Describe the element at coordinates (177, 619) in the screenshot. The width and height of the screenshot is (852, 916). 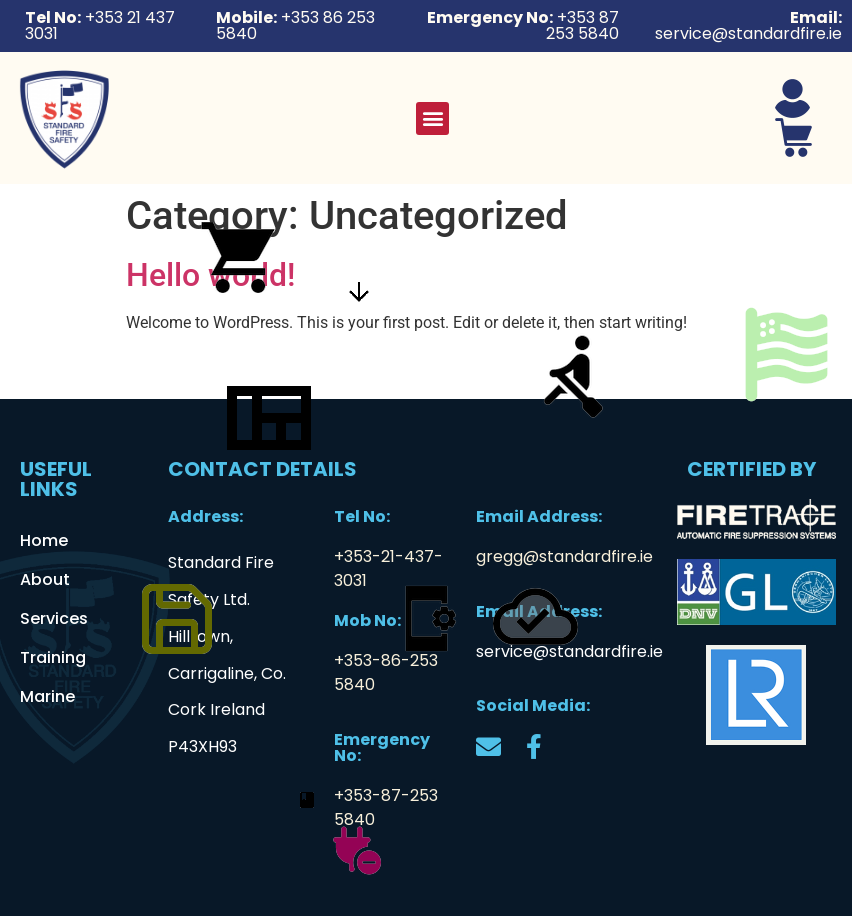
I see `save current file or document` at that location.